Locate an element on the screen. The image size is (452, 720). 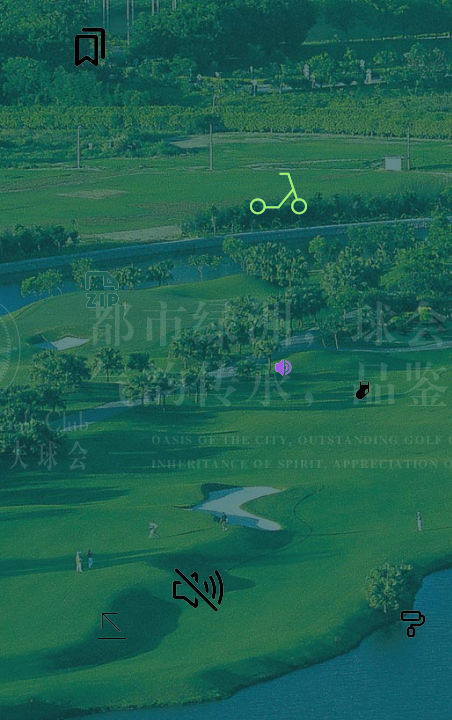
browse clothing or apparel items is located at coordinates (363, 390).